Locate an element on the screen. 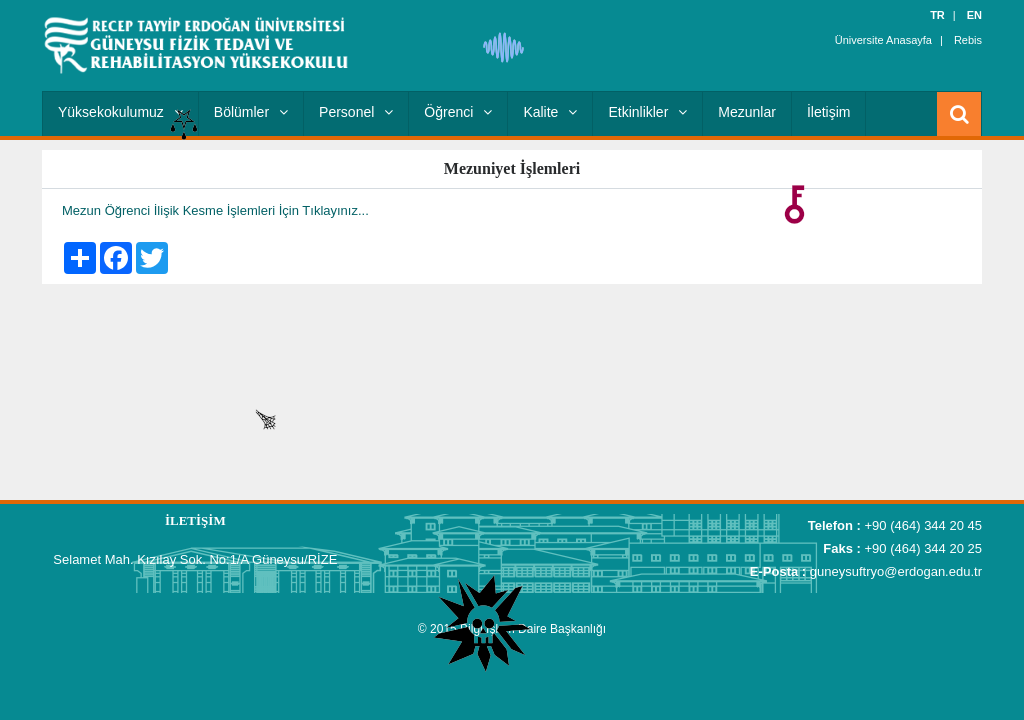 Image resolution: width=1024 pixels, height=720 pixels. unlock a feature or access restricted content is located at coordinates (794, 204).